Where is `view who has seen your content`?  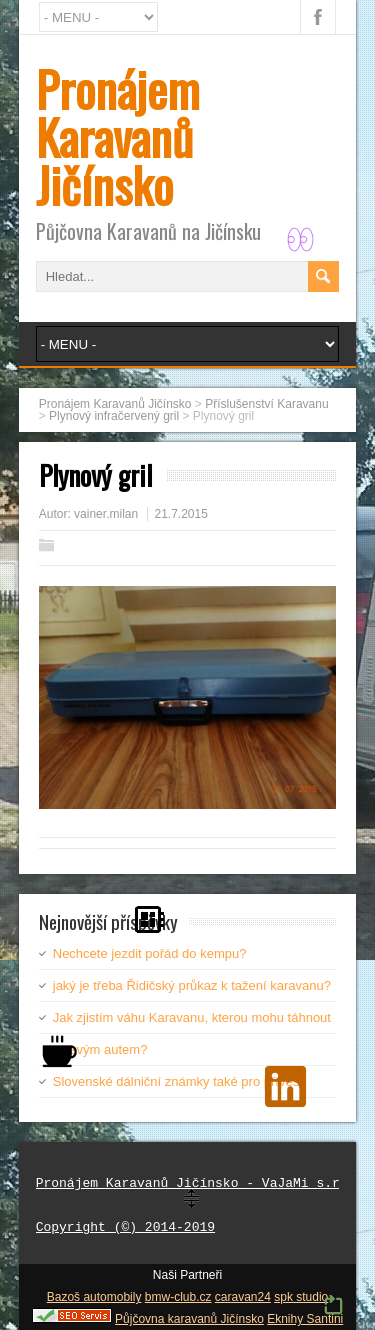
view who has seen your content is located at coordinates (300, 239).